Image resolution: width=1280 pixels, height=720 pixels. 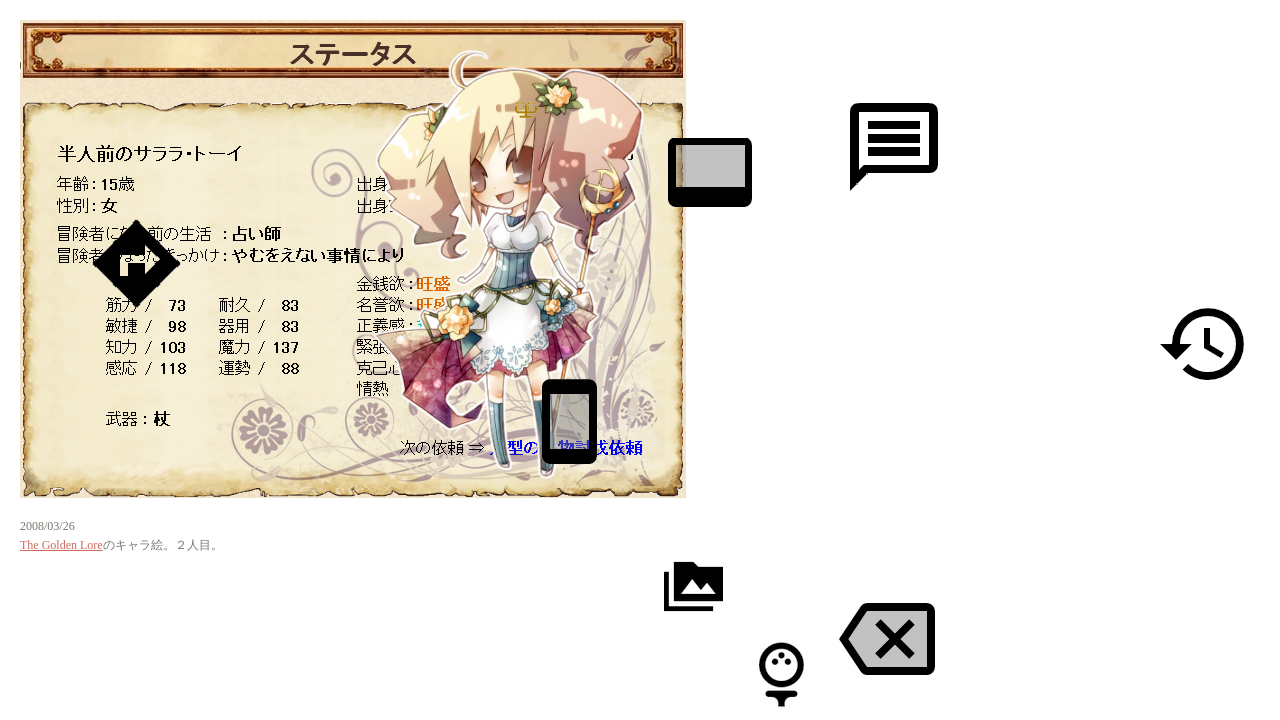 What do you see at coordinates (136, 263) in the screenshot?
I see `get directions to a destination` at bounding box center [136, 263].